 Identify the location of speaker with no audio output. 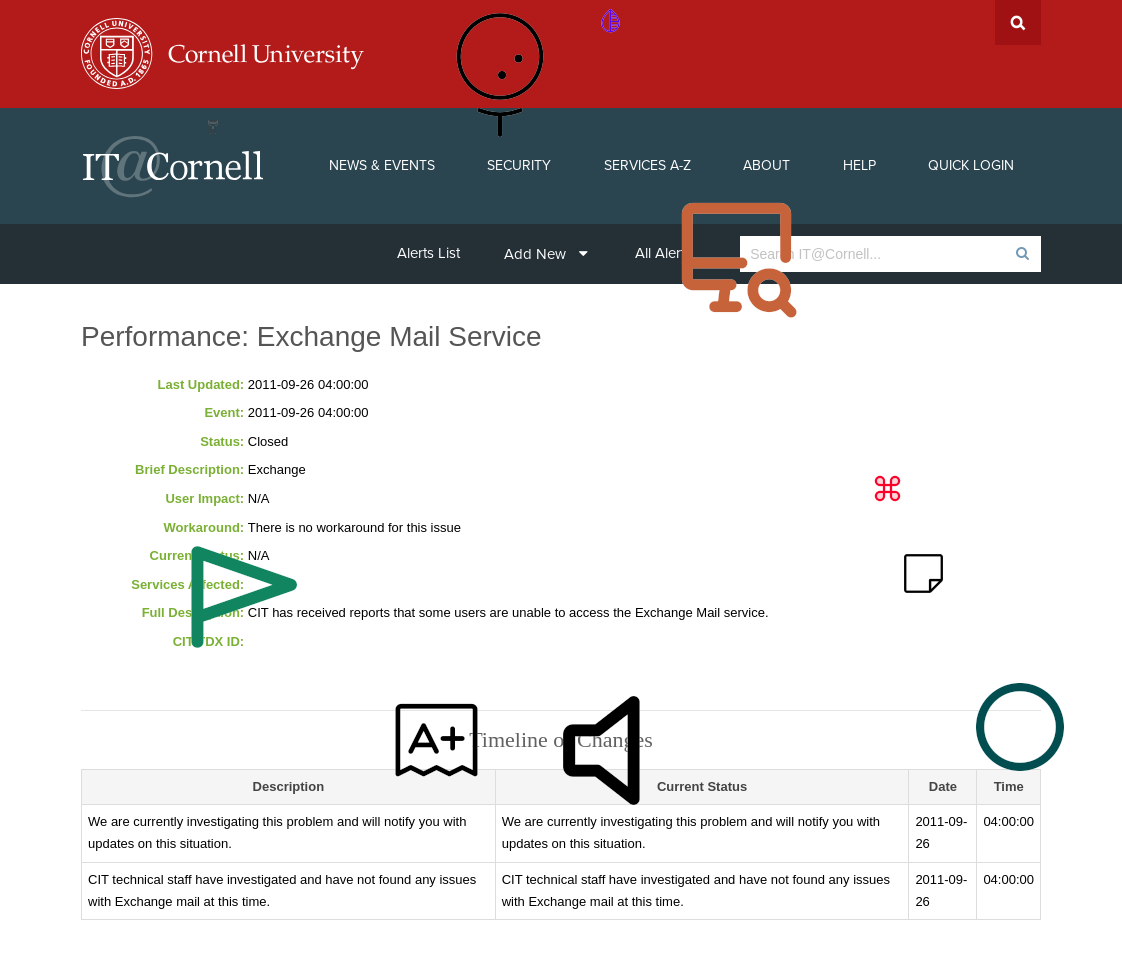
(617, 750).